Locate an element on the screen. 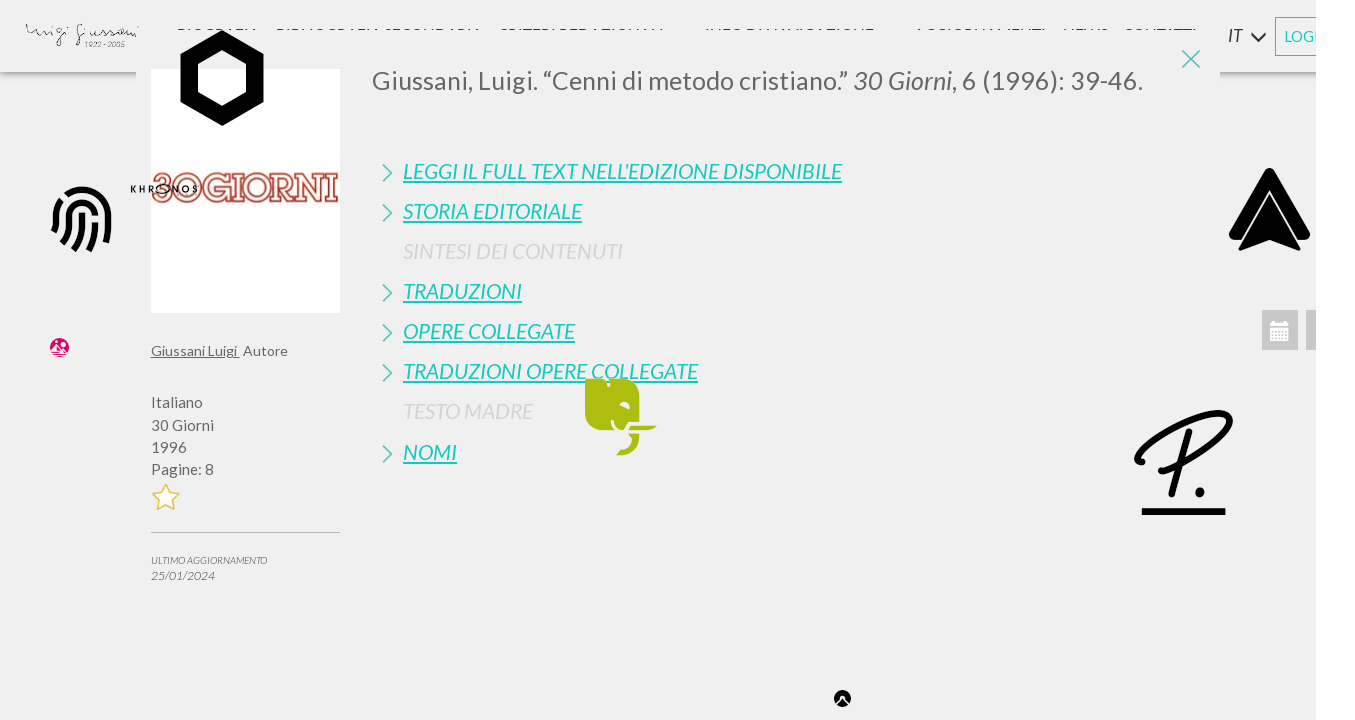 The width and height of the screenshot is (1355, 720). open the komoot app is located at coordinates (842, 698).